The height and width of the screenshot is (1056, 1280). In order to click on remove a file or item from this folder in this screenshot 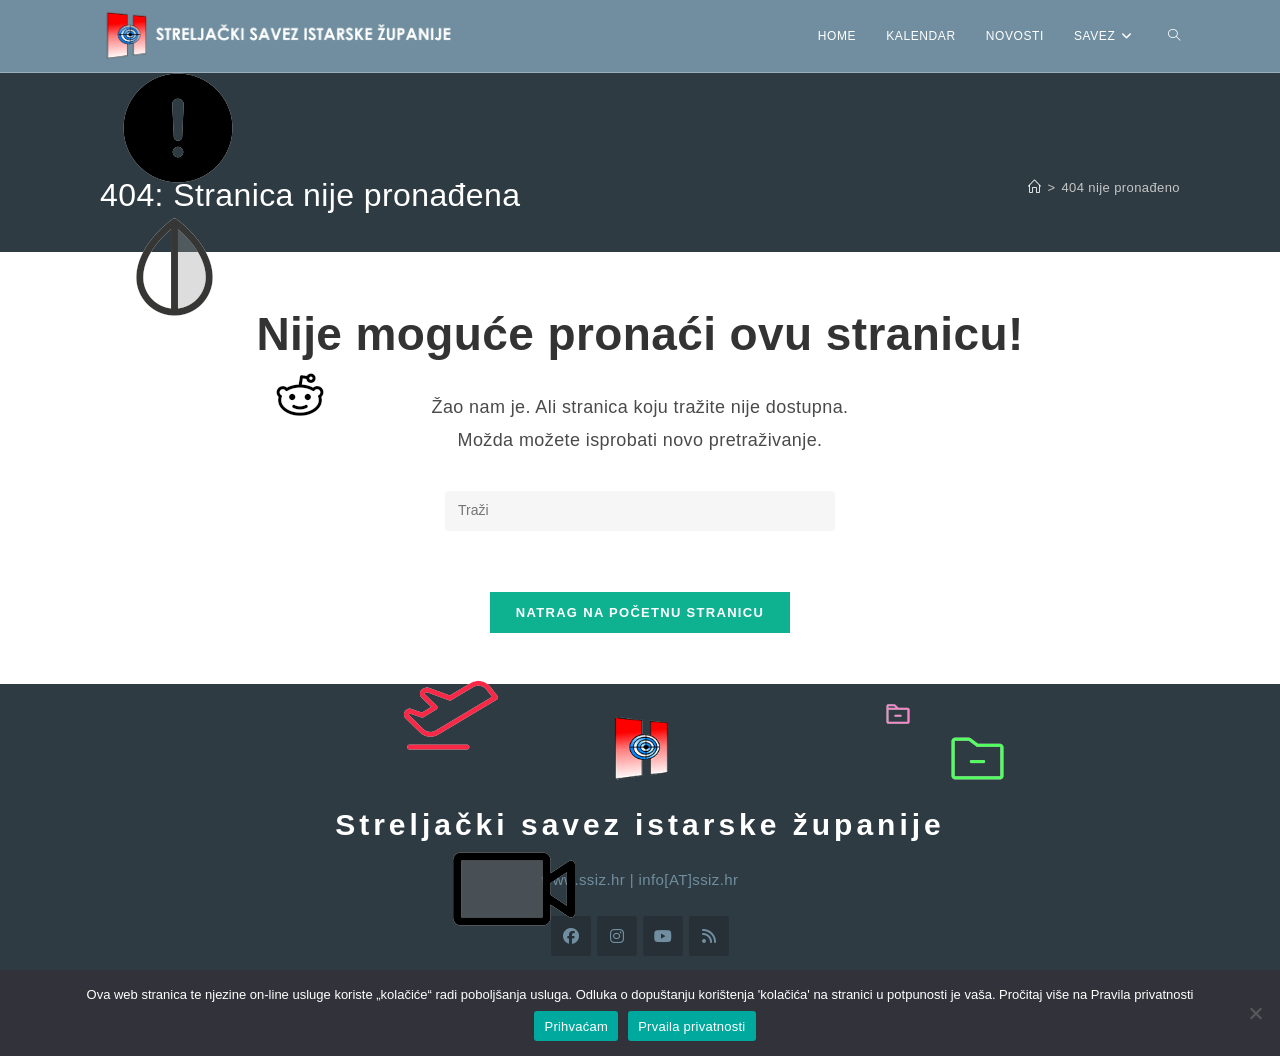, I will do `click(898, 714)`.